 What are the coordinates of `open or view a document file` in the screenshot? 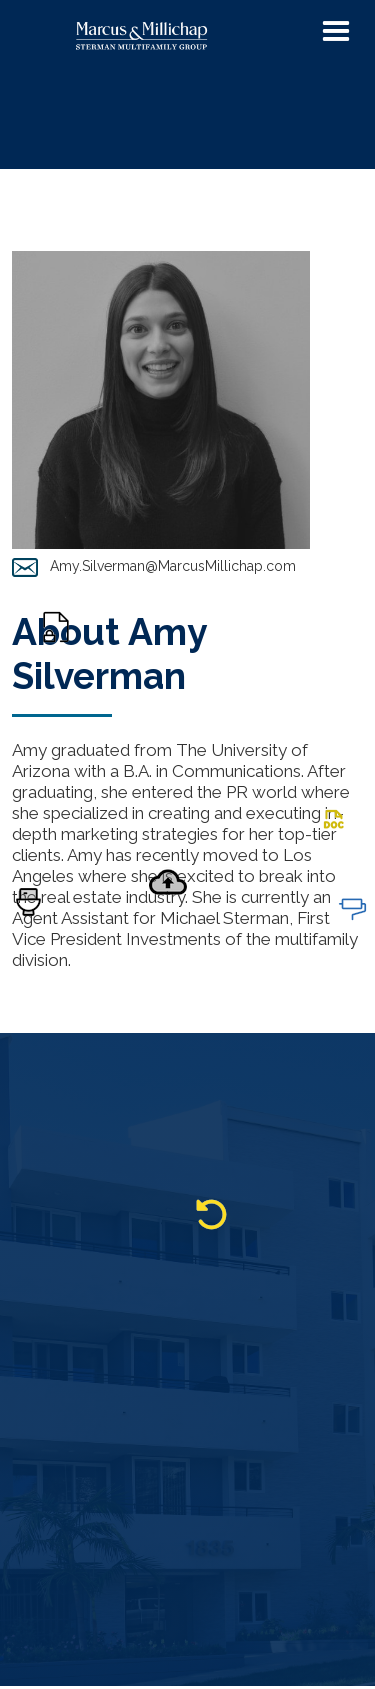 It's located at (334, 820).